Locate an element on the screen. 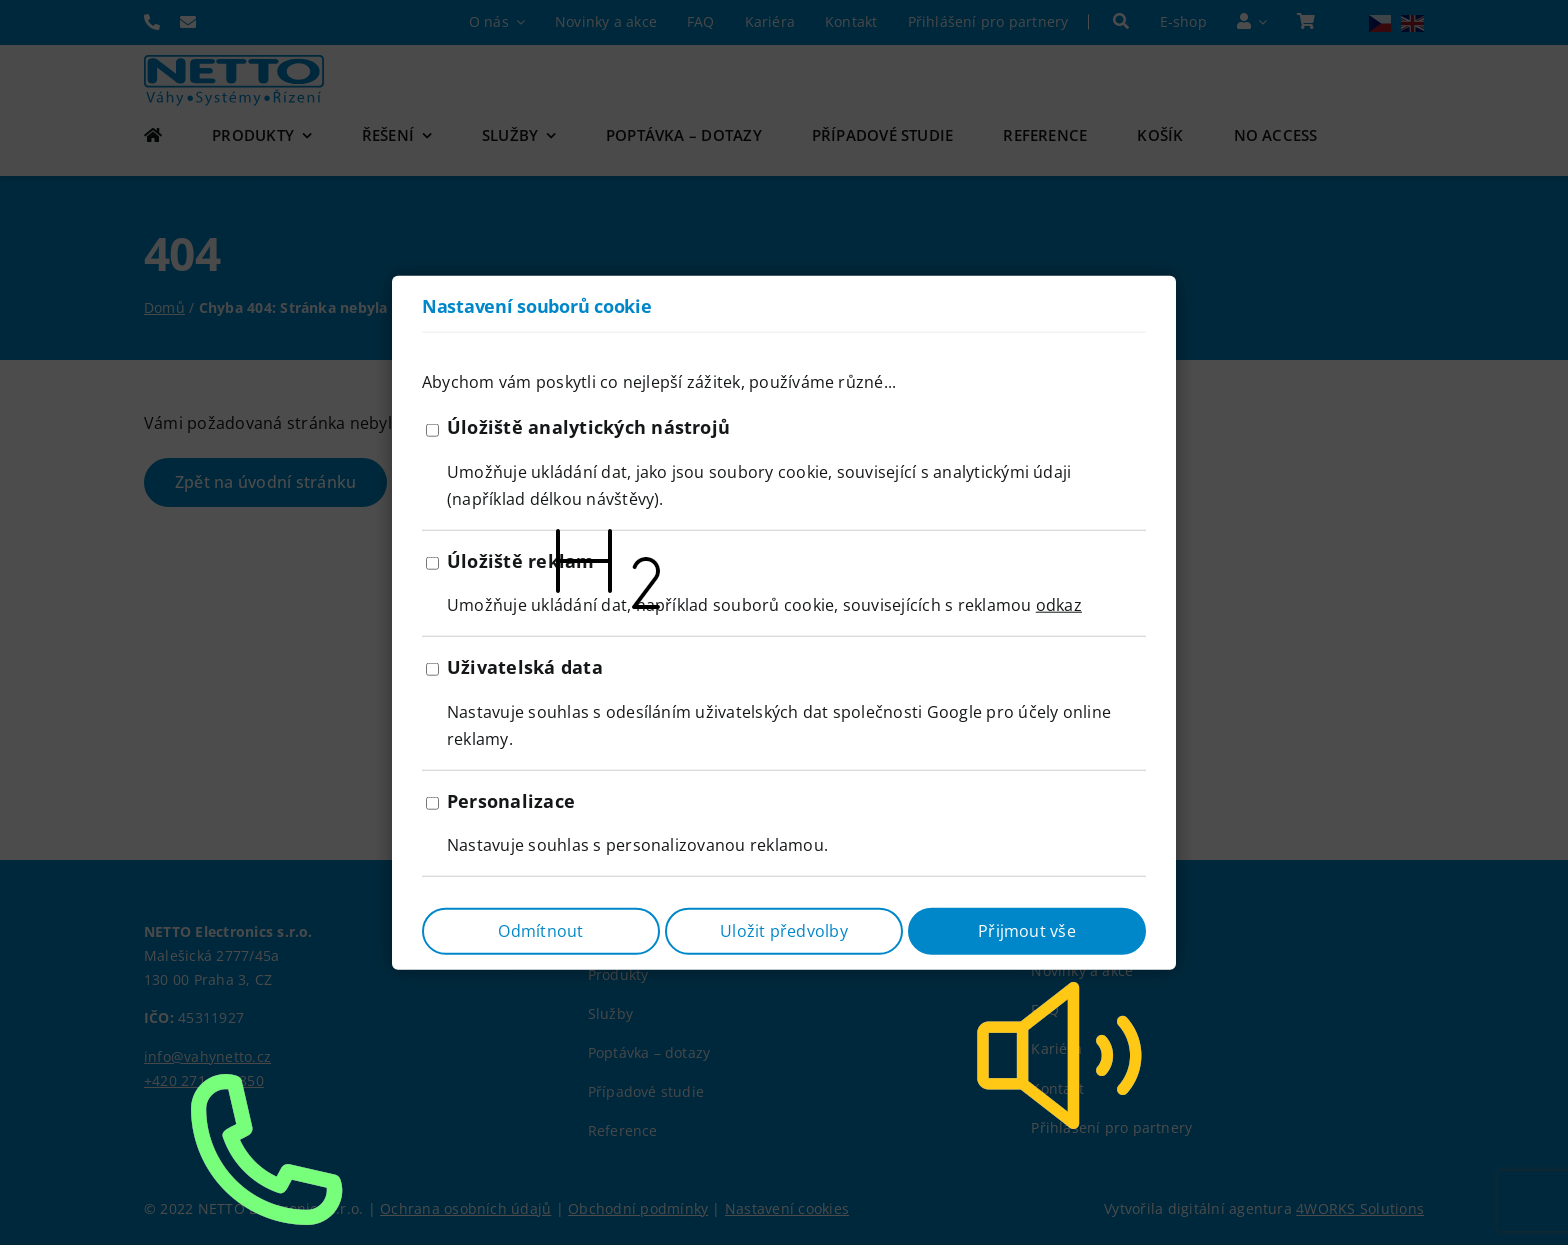 This screenshot has height=1245, width=1568. volume is set to high is located at coordinates (1056, 1055).